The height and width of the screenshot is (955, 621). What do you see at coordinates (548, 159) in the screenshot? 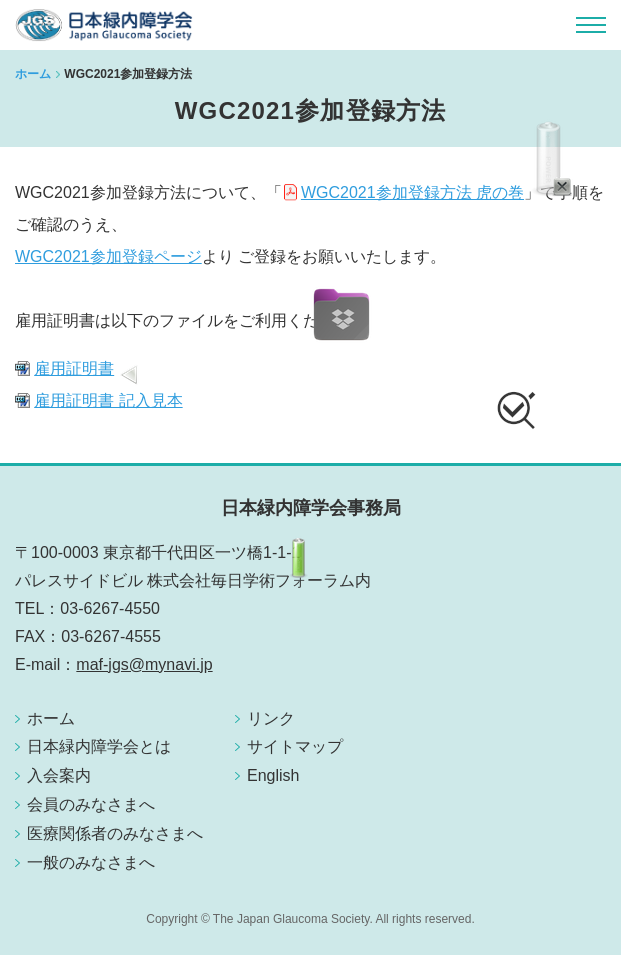
I see `indicates battery not detected or missing` at bounding box center [548, 159].